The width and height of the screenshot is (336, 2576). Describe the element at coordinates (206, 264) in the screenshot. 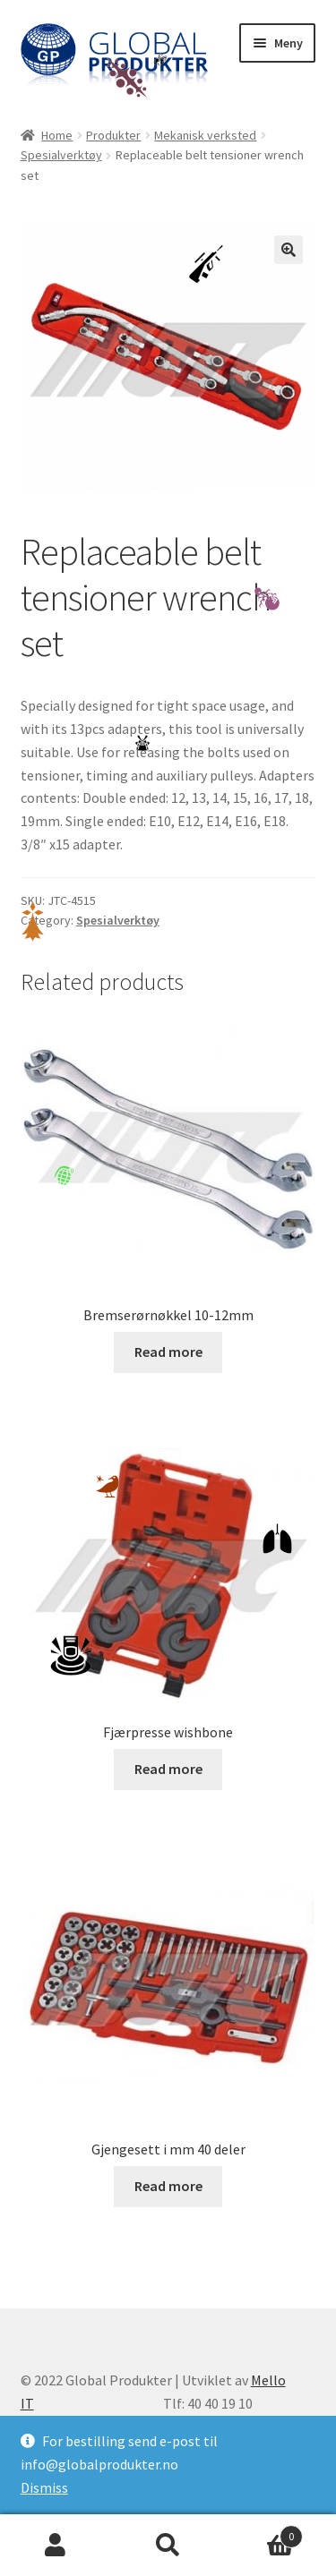

I see `select assault rifle weapon` at that location.